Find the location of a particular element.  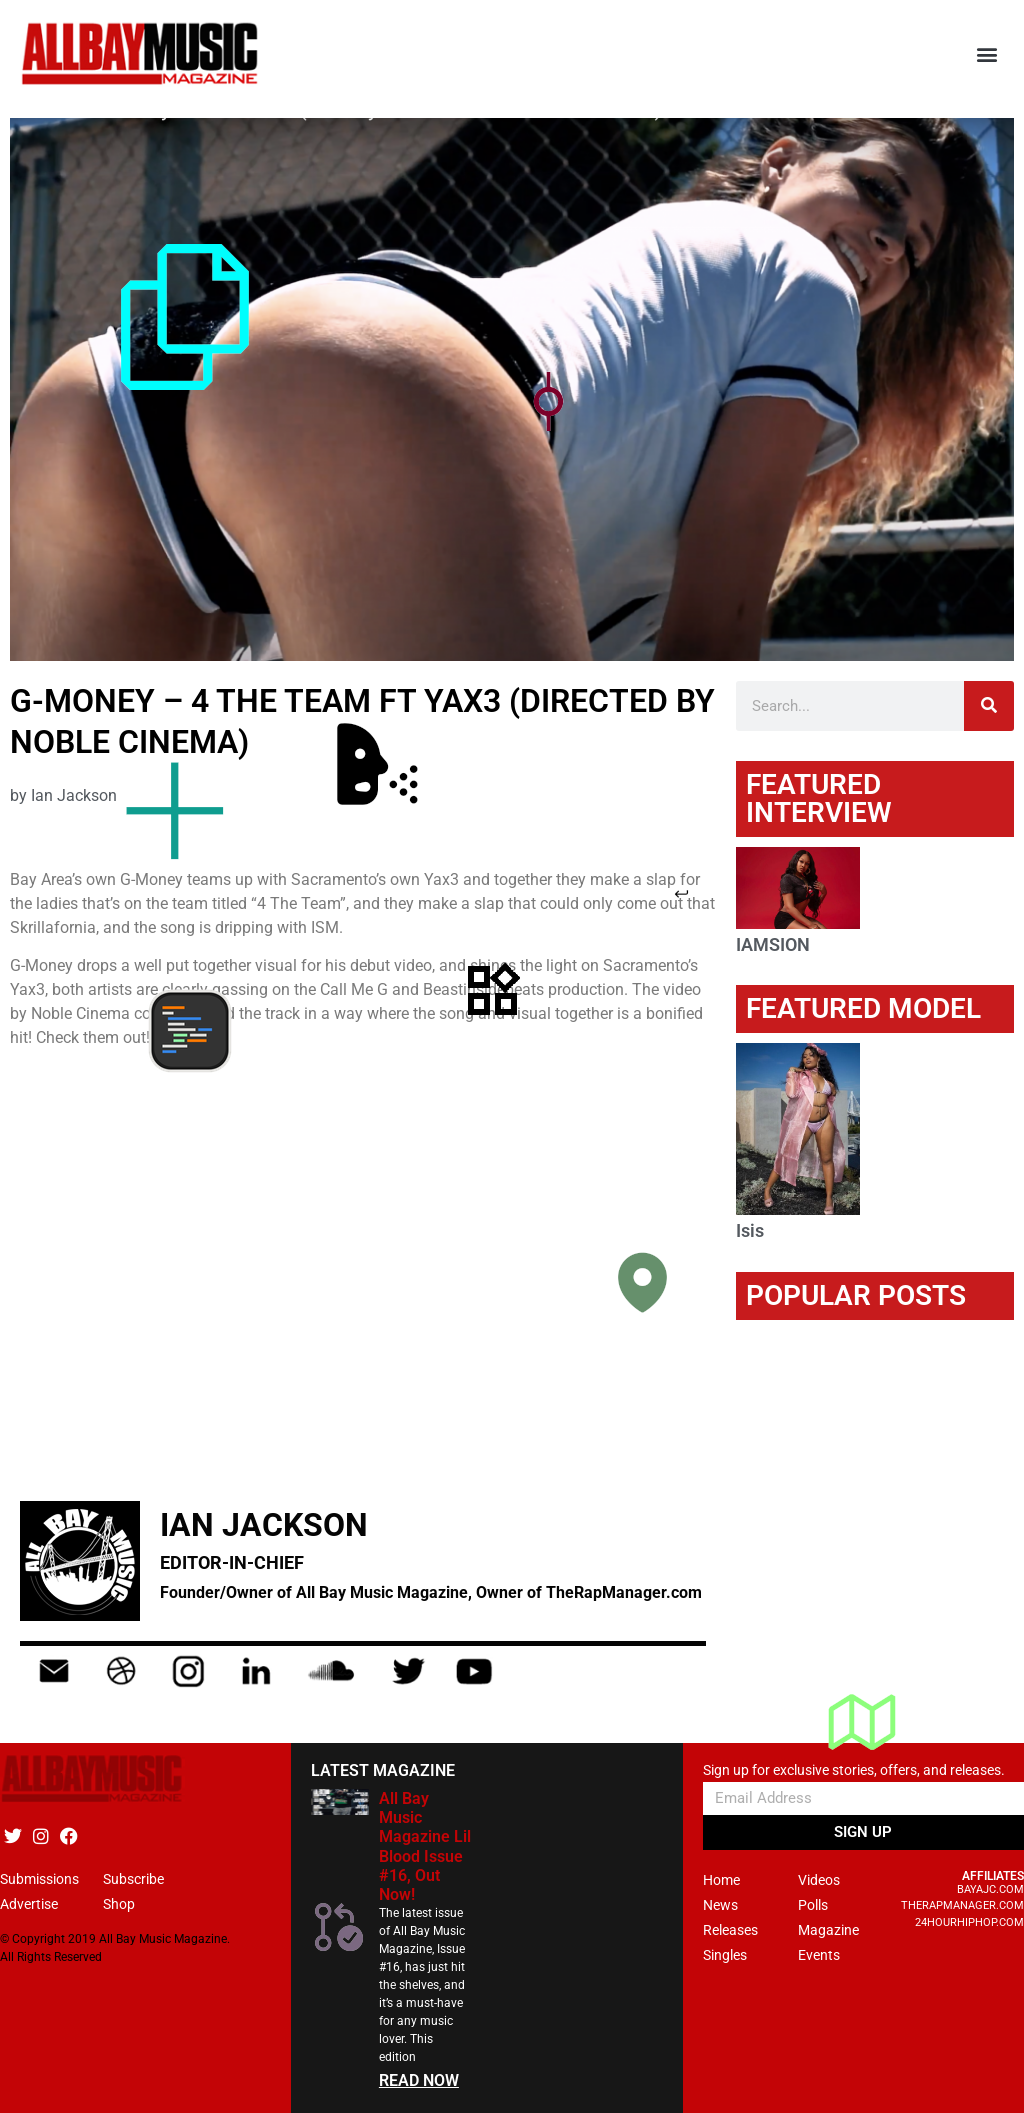

indicates a merged or completed pull request is located at coordinates (337, 1925).